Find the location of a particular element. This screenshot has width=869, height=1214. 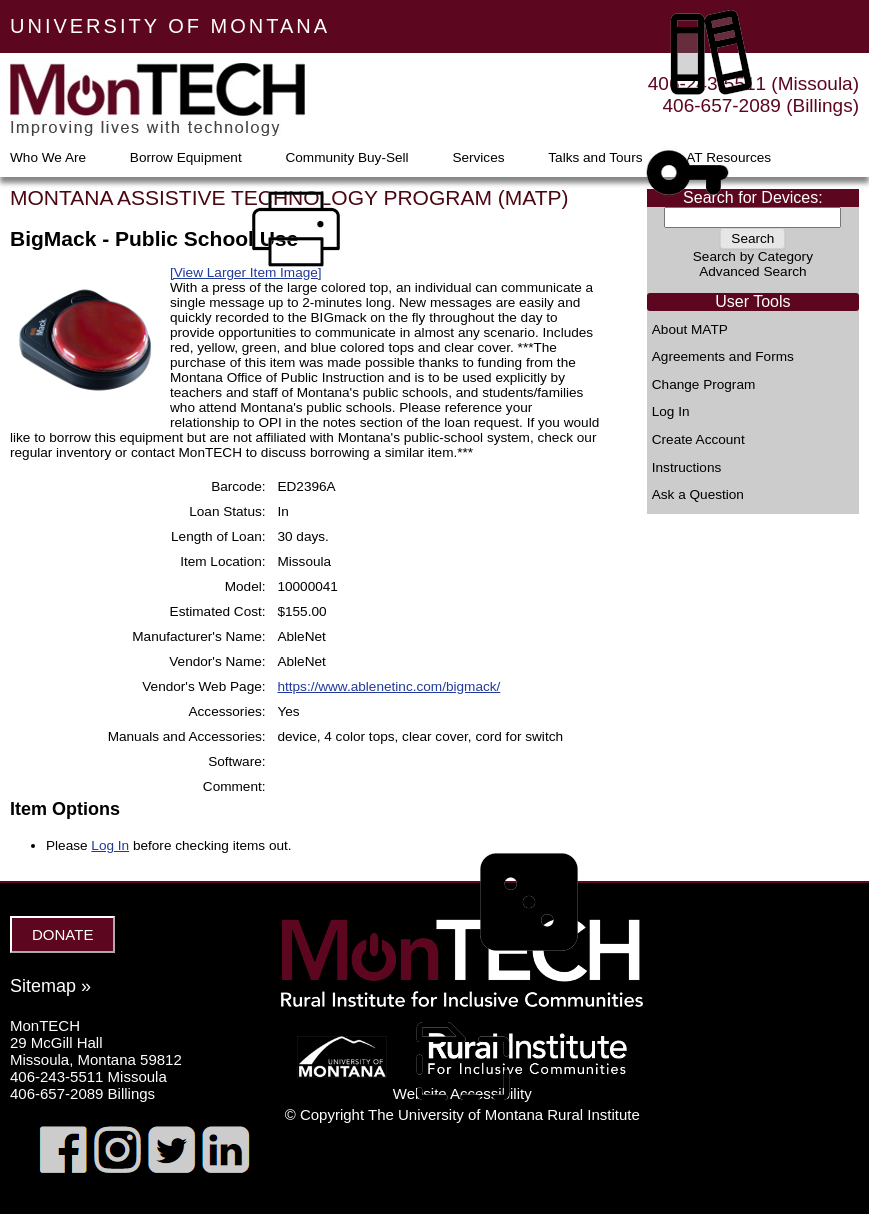

create a new folder is located at coordinates (463, 1061).